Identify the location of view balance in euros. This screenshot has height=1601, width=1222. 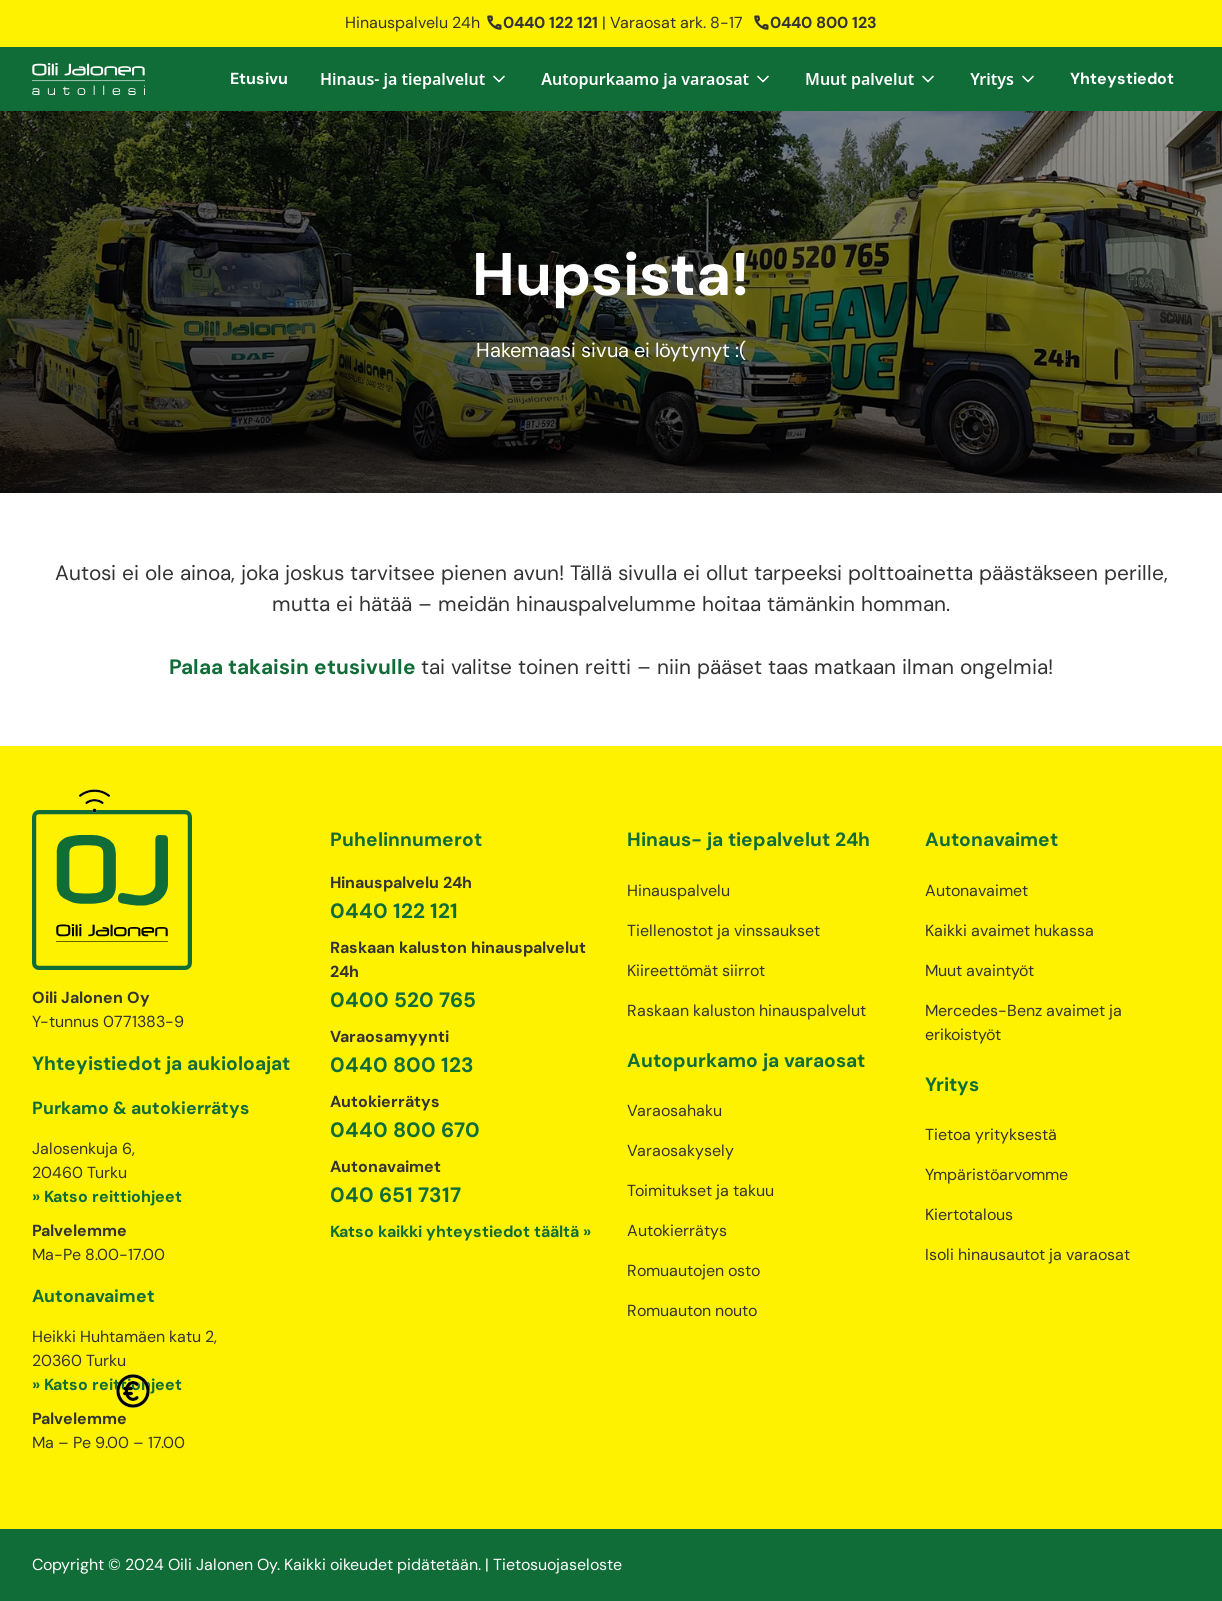
(133, 1391).